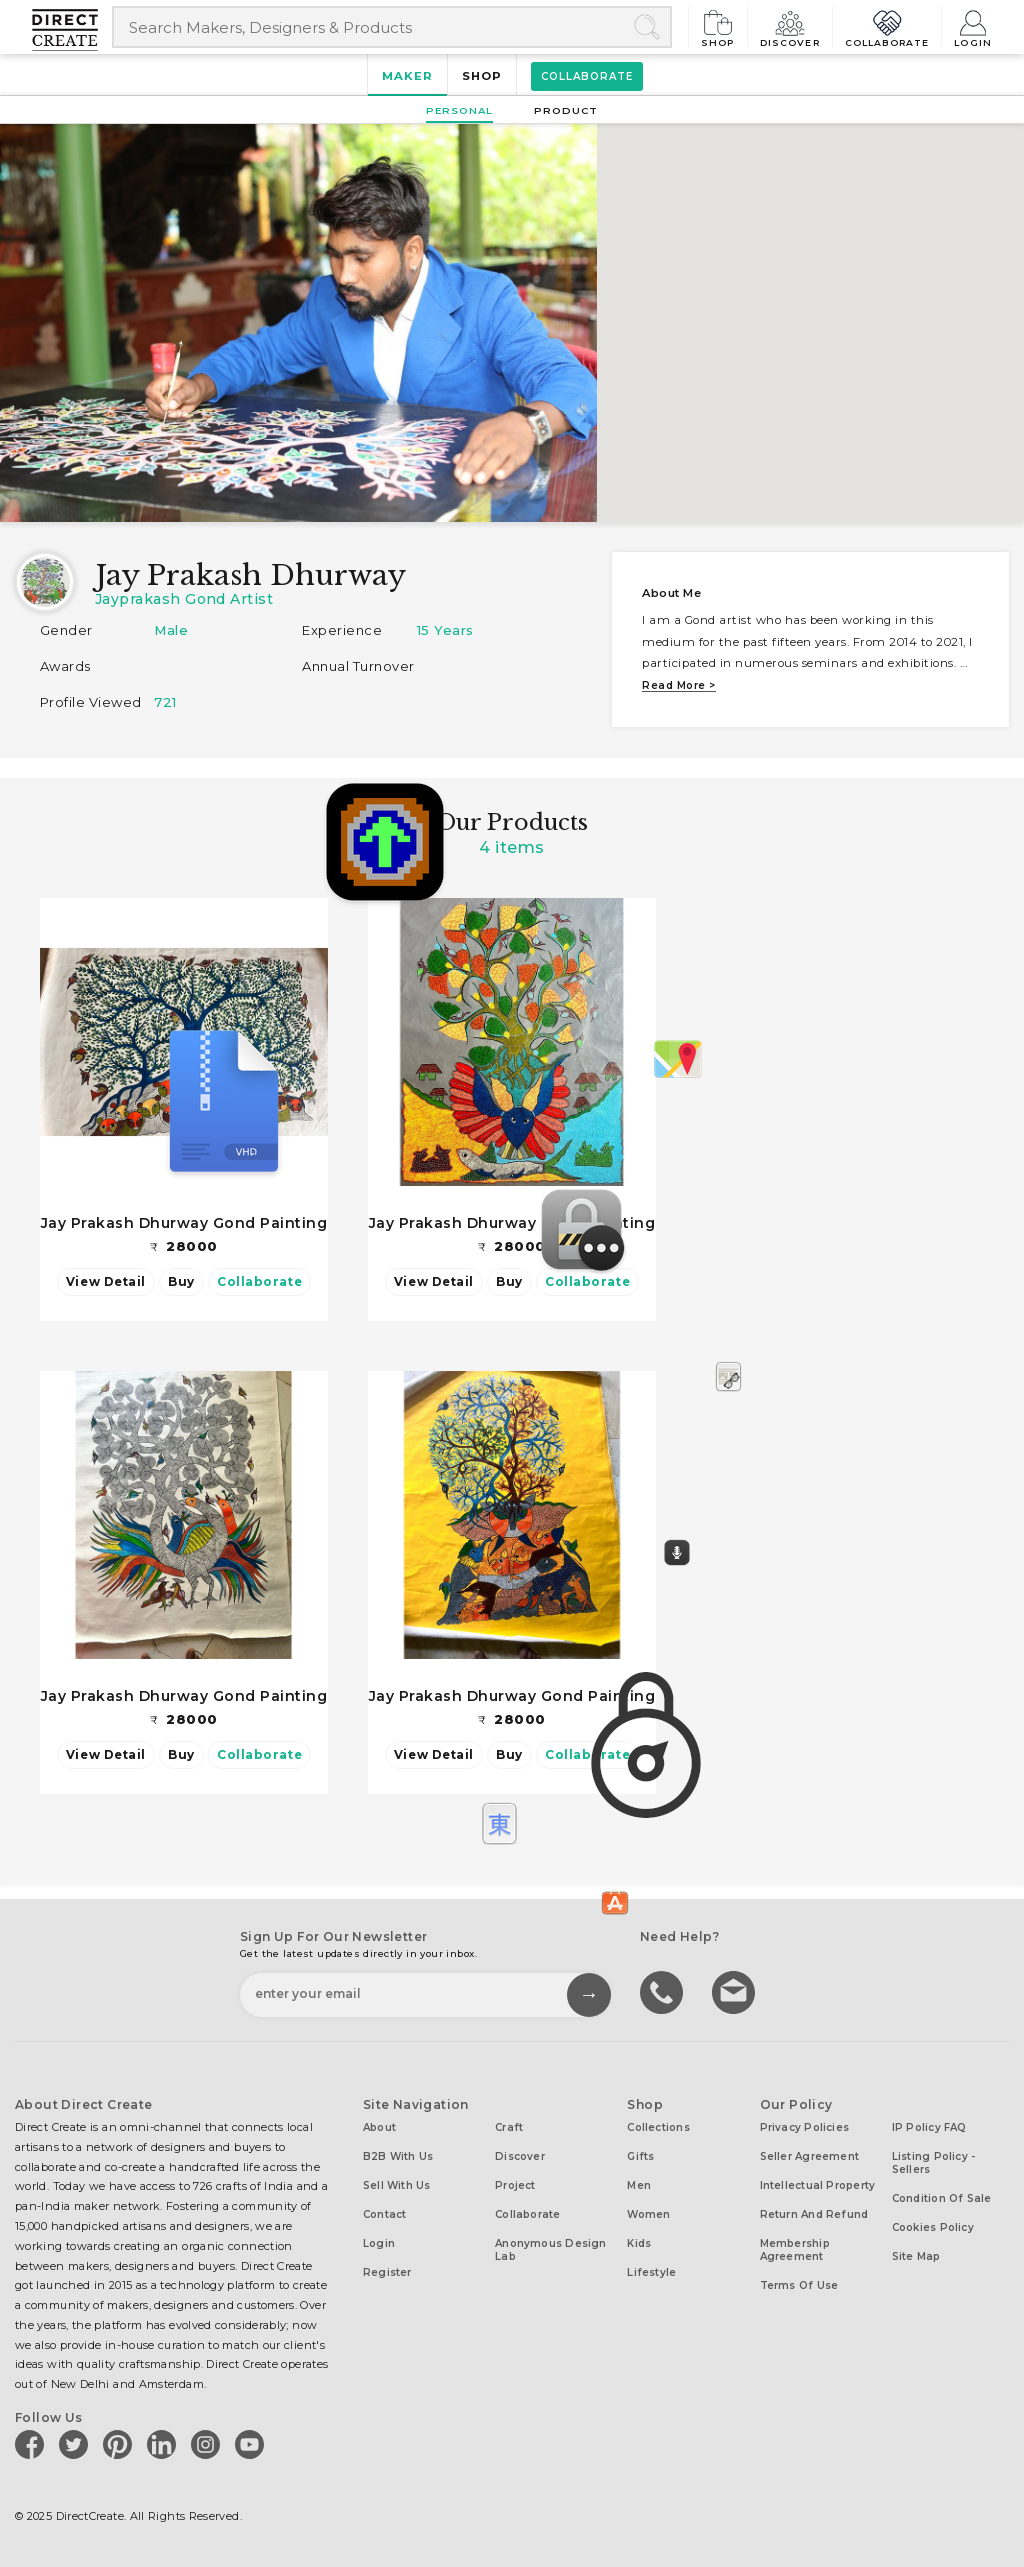  I want to click on a virtualbox virtual hard disk file, so click(224, 1104).